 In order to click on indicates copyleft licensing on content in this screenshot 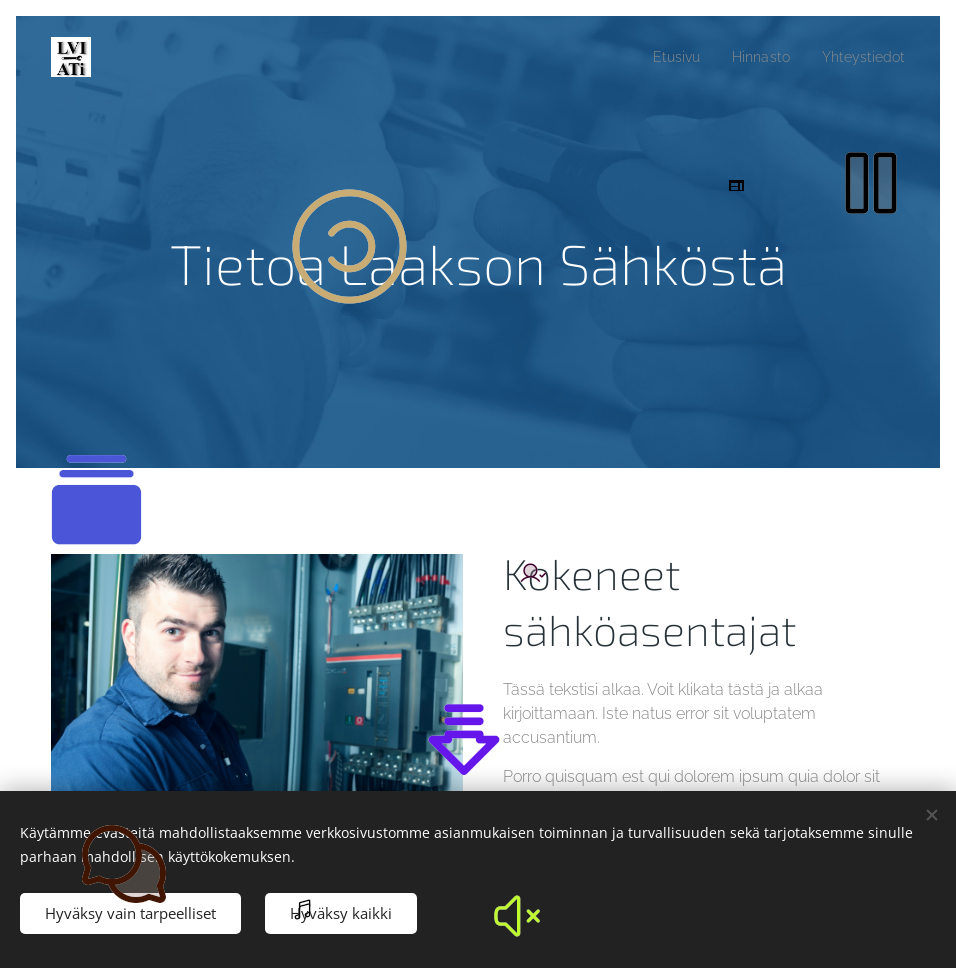, I will do `click(349, 246)`.